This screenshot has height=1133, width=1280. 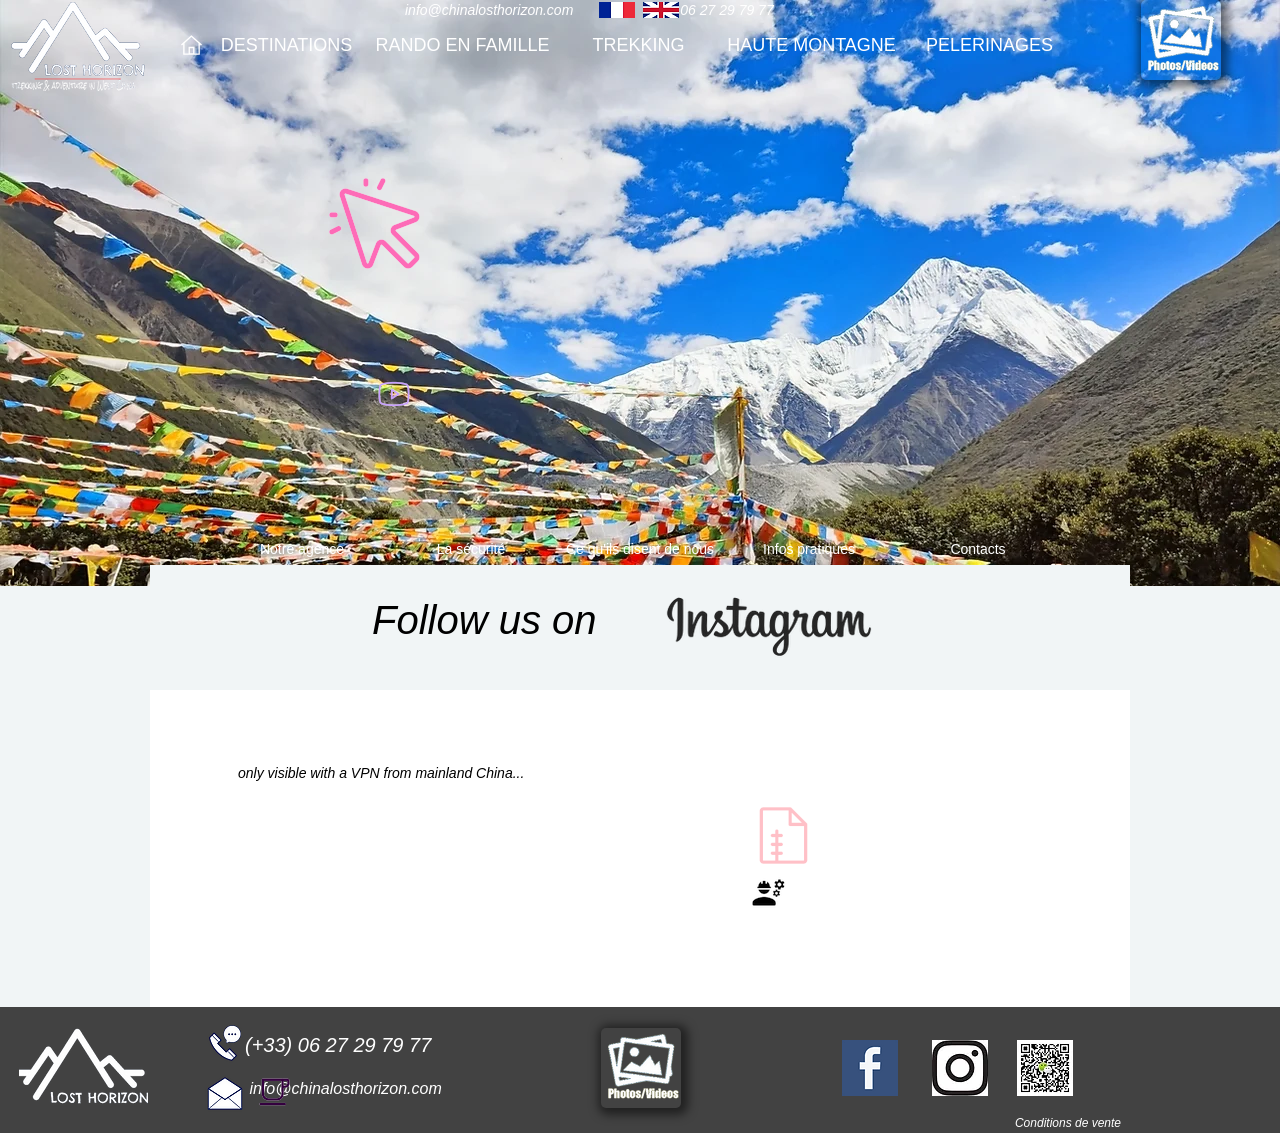 I want to click on open YouTube app, so click(x=394, y=394).